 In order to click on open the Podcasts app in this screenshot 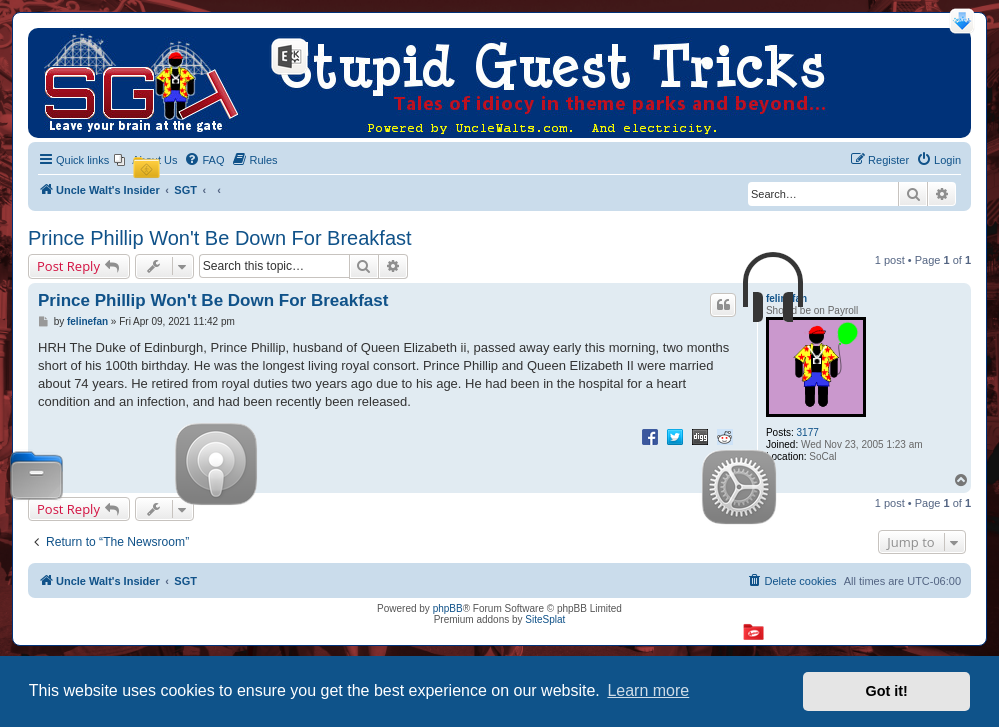, I will do `click(216, 464)`.